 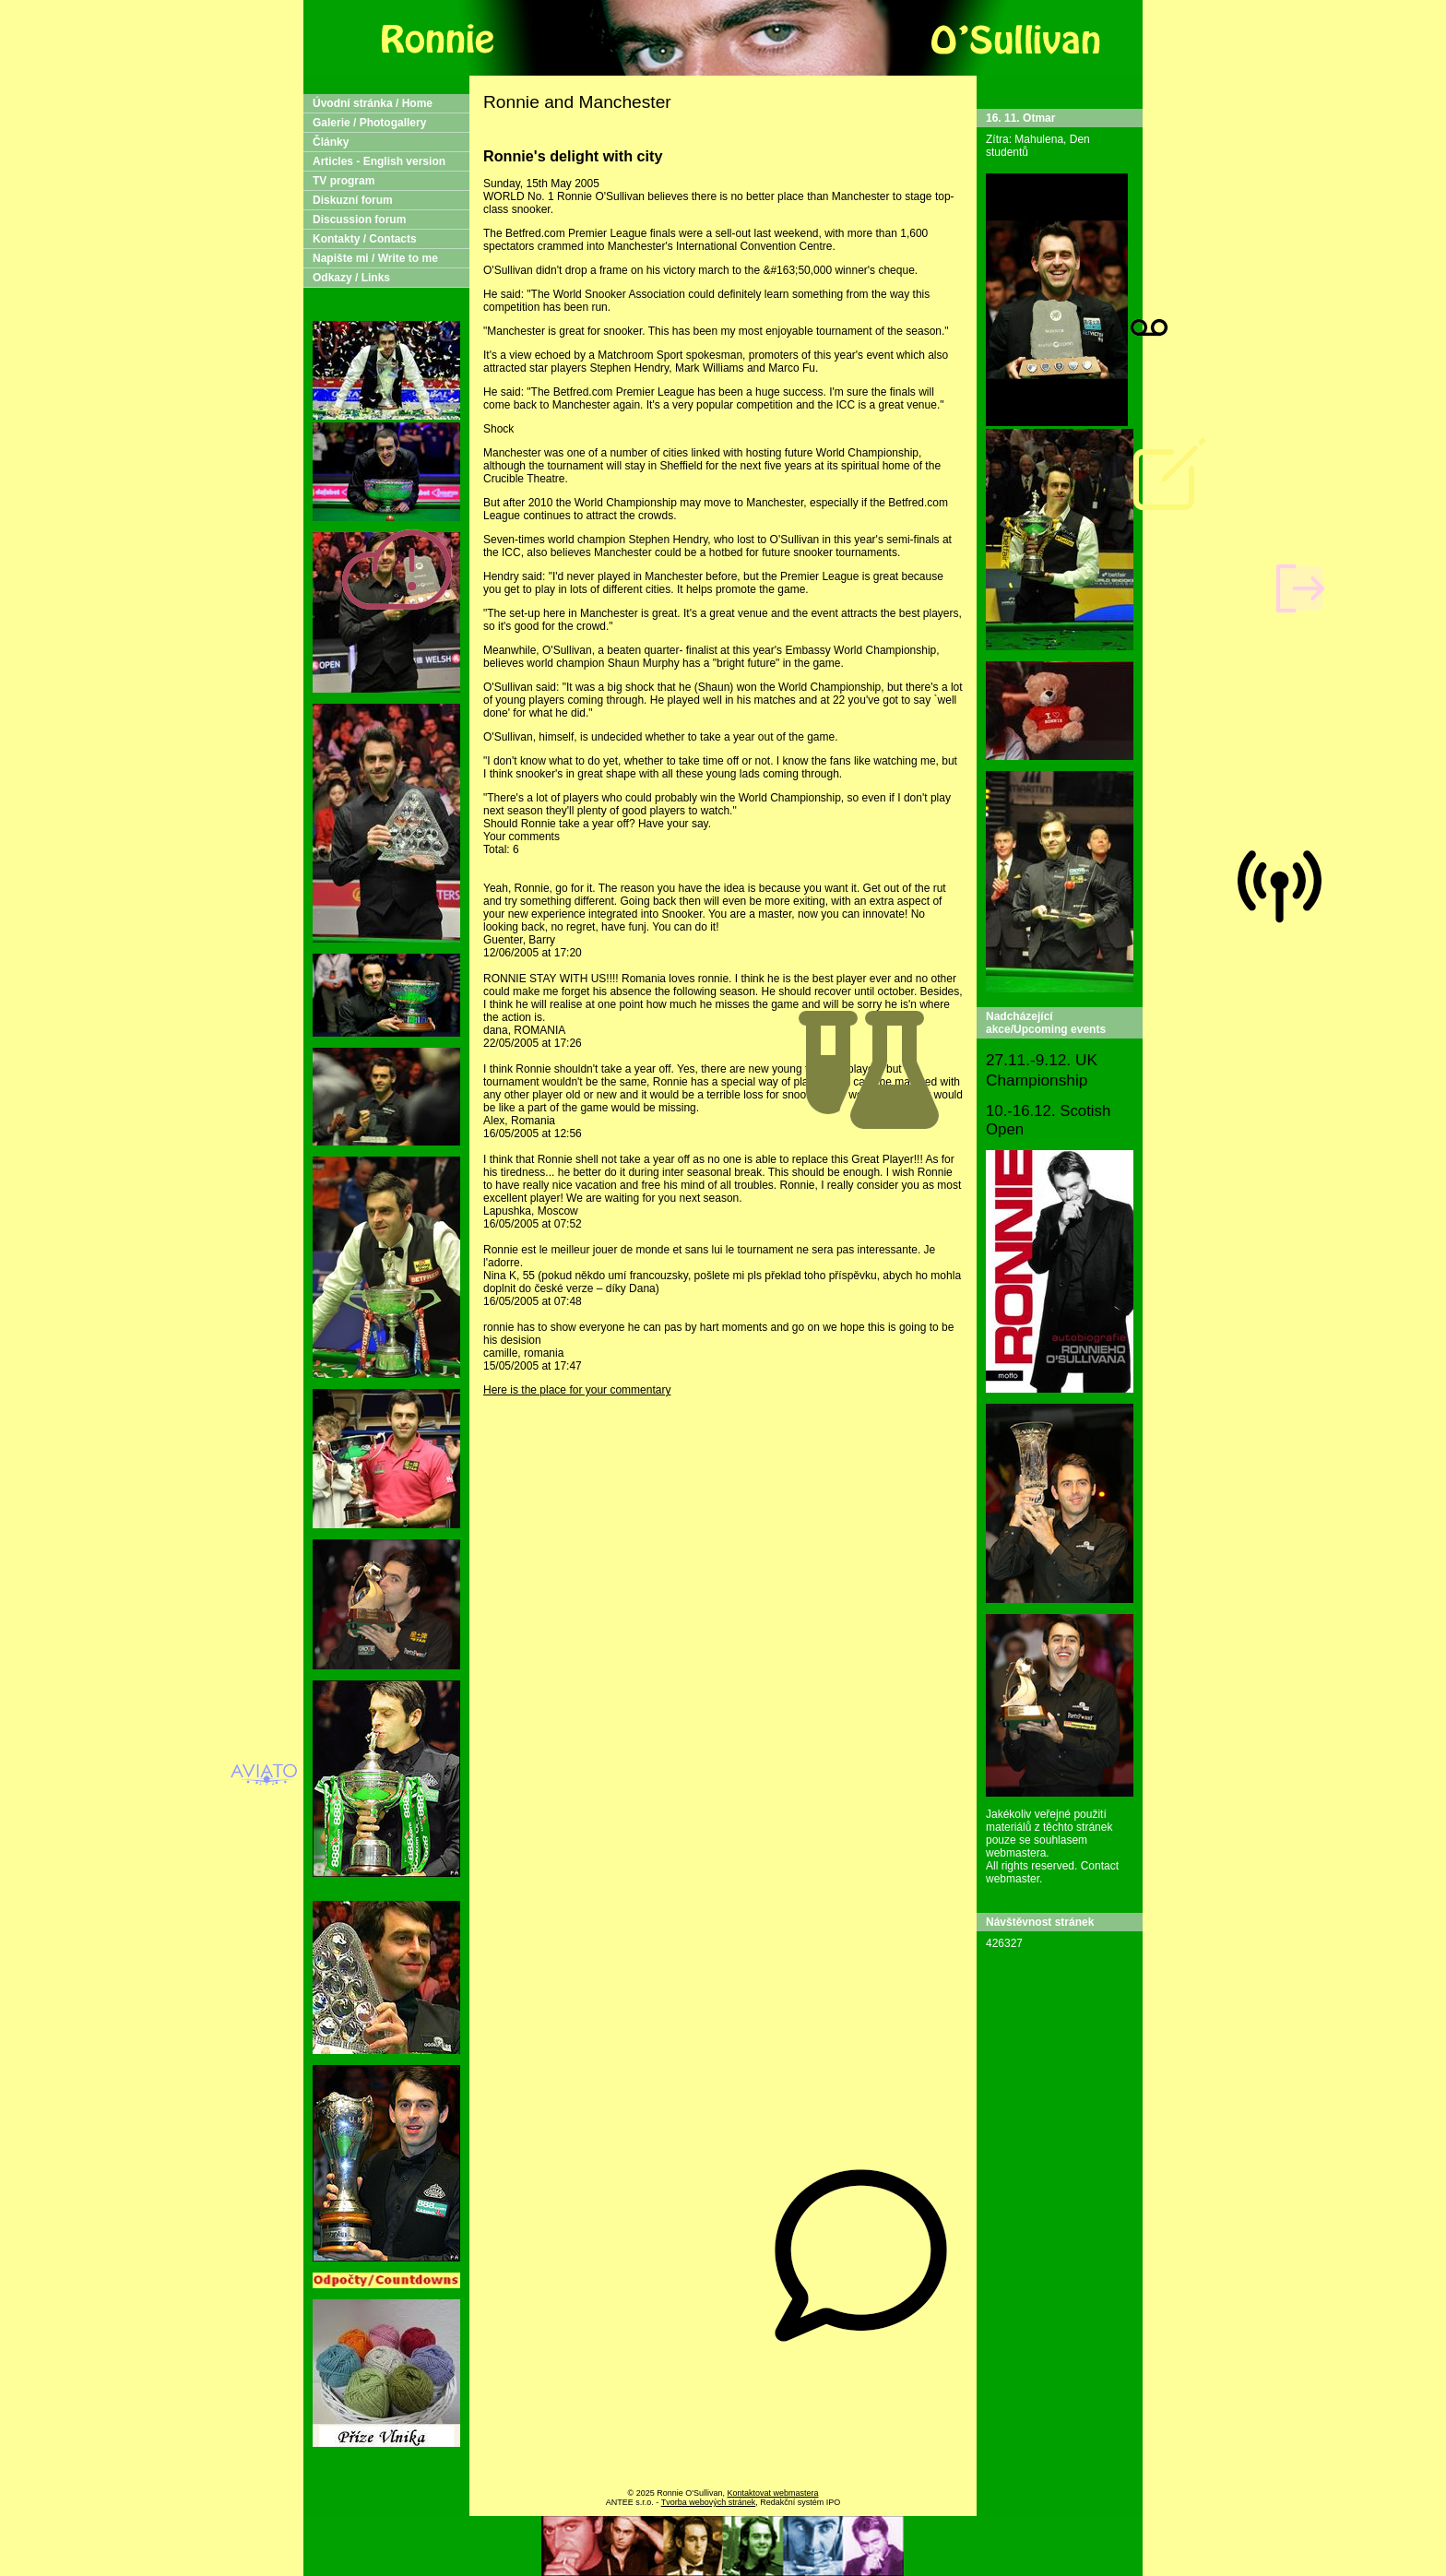 What do you see at coordinates (264, 1775) in the screenshot?
I see `aviato company logo from the tv series silicon valley` at bounding box center [264, 1775].